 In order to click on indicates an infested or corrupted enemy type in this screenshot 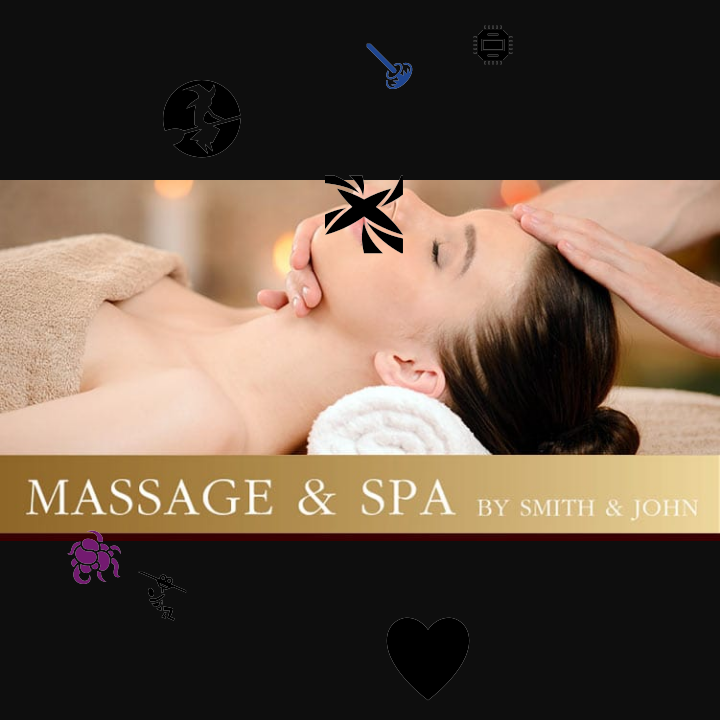, I will do `click(94, 557)`.